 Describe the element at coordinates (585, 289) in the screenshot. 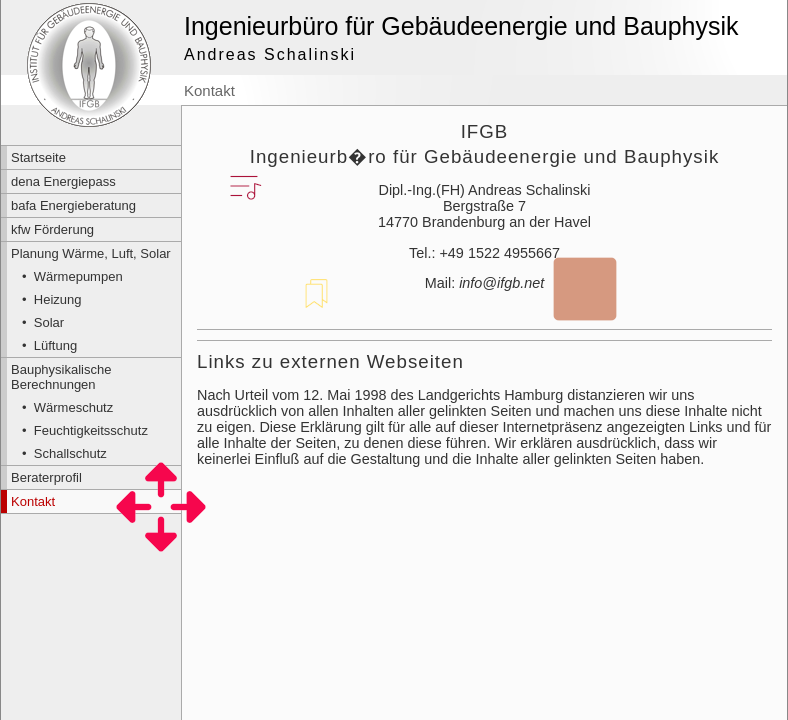

I see `stop media playback` at that location.